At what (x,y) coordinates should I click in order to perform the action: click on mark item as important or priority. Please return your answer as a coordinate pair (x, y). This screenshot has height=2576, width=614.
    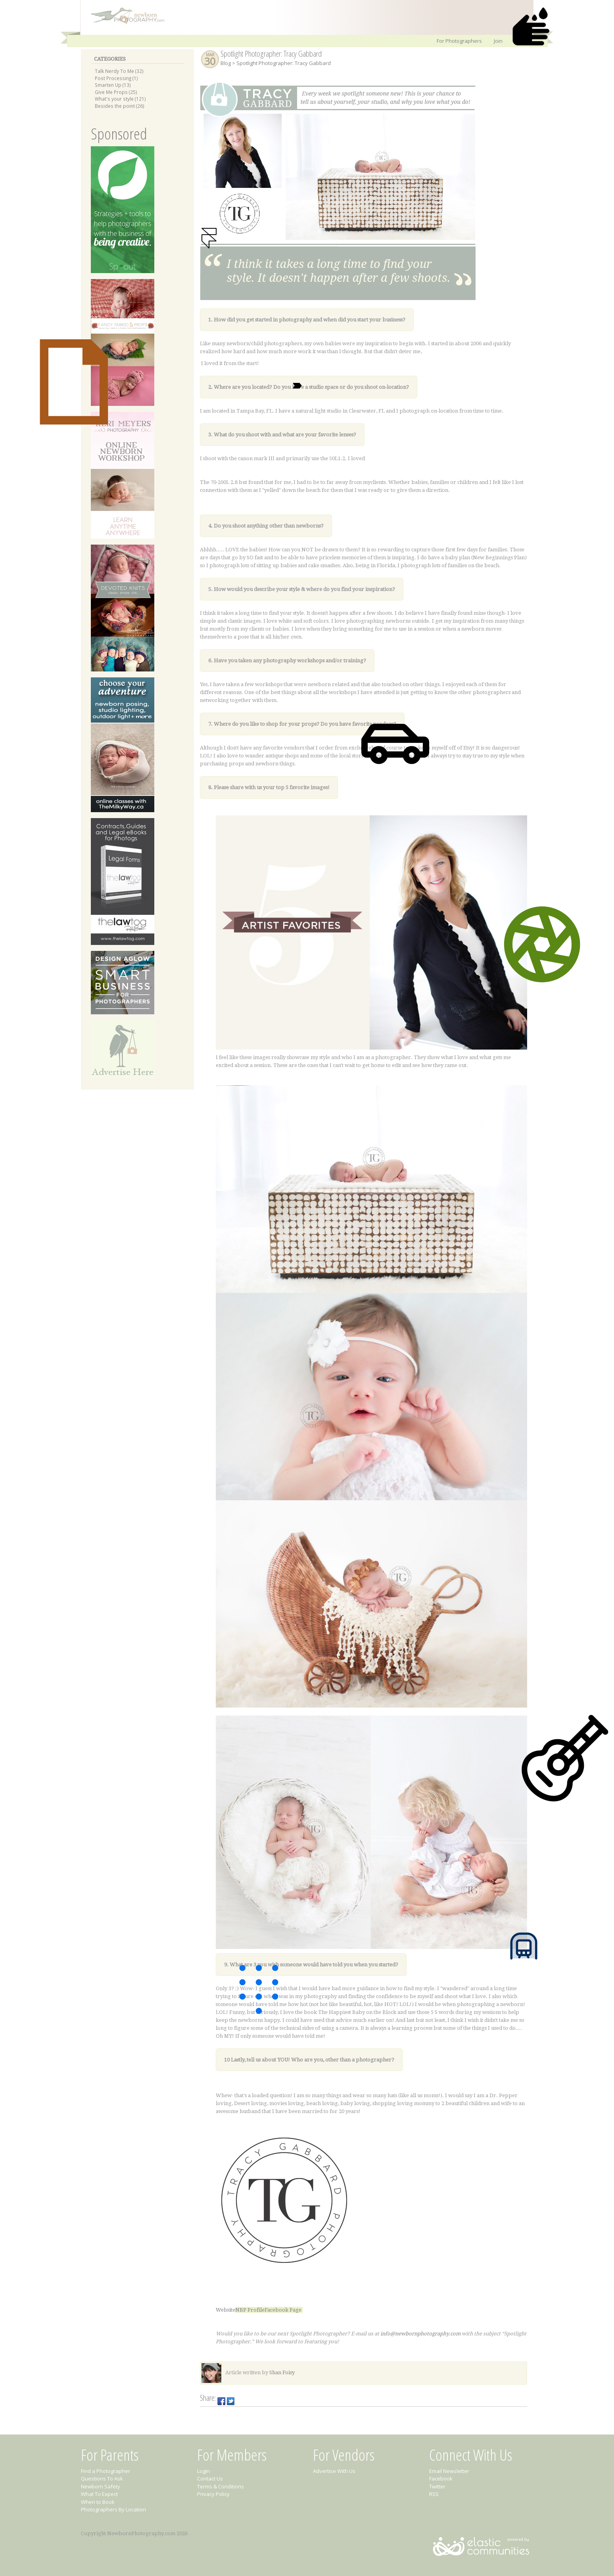
    Looking at the image, I should click on (297, 386).